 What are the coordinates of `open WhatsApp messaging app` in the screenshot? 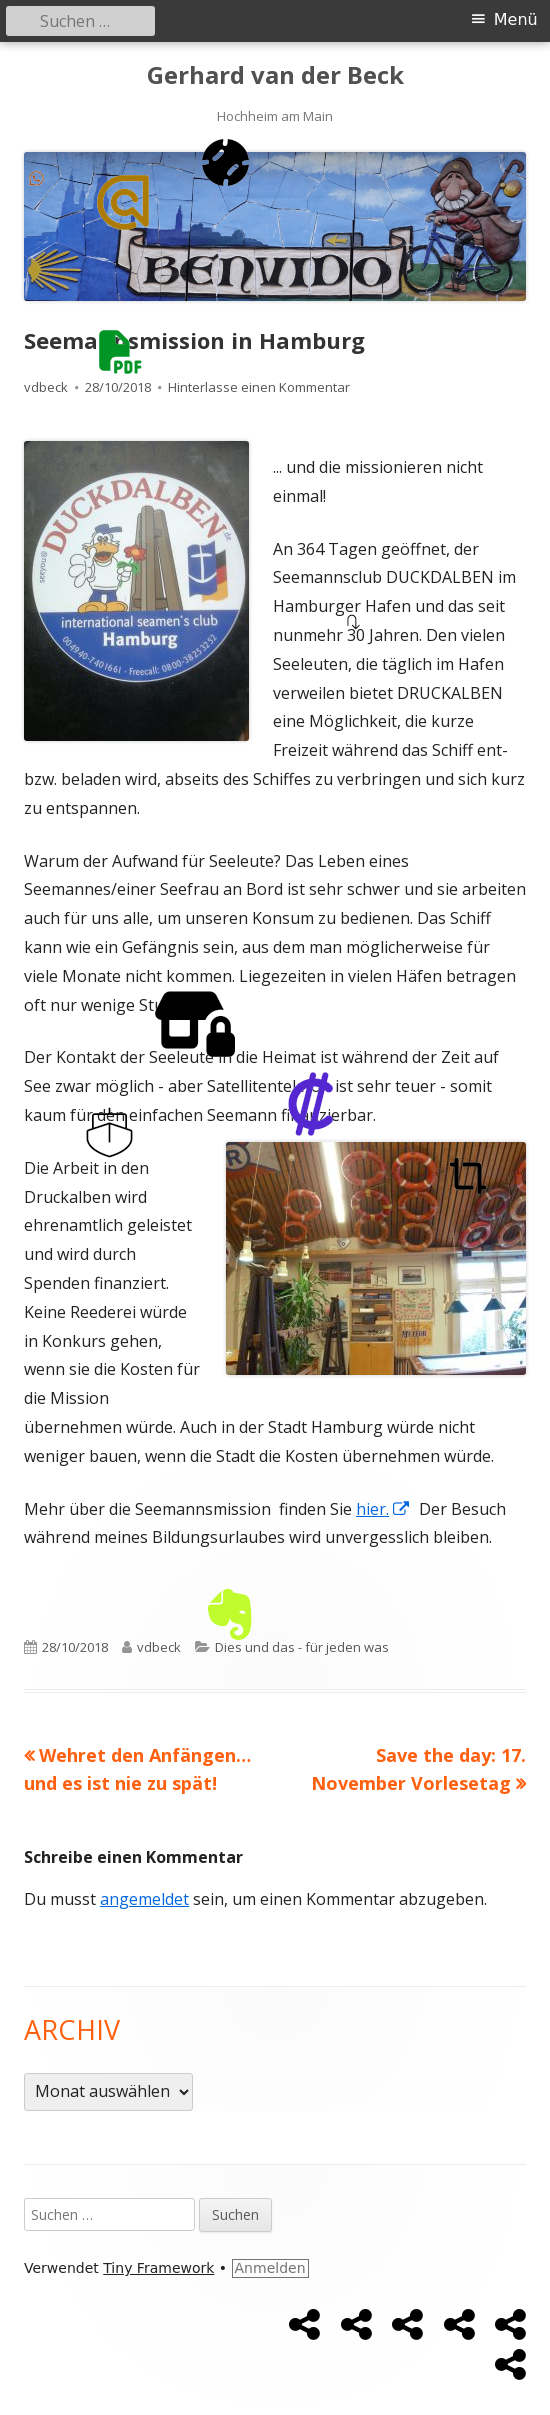 It's located at (36, 178).